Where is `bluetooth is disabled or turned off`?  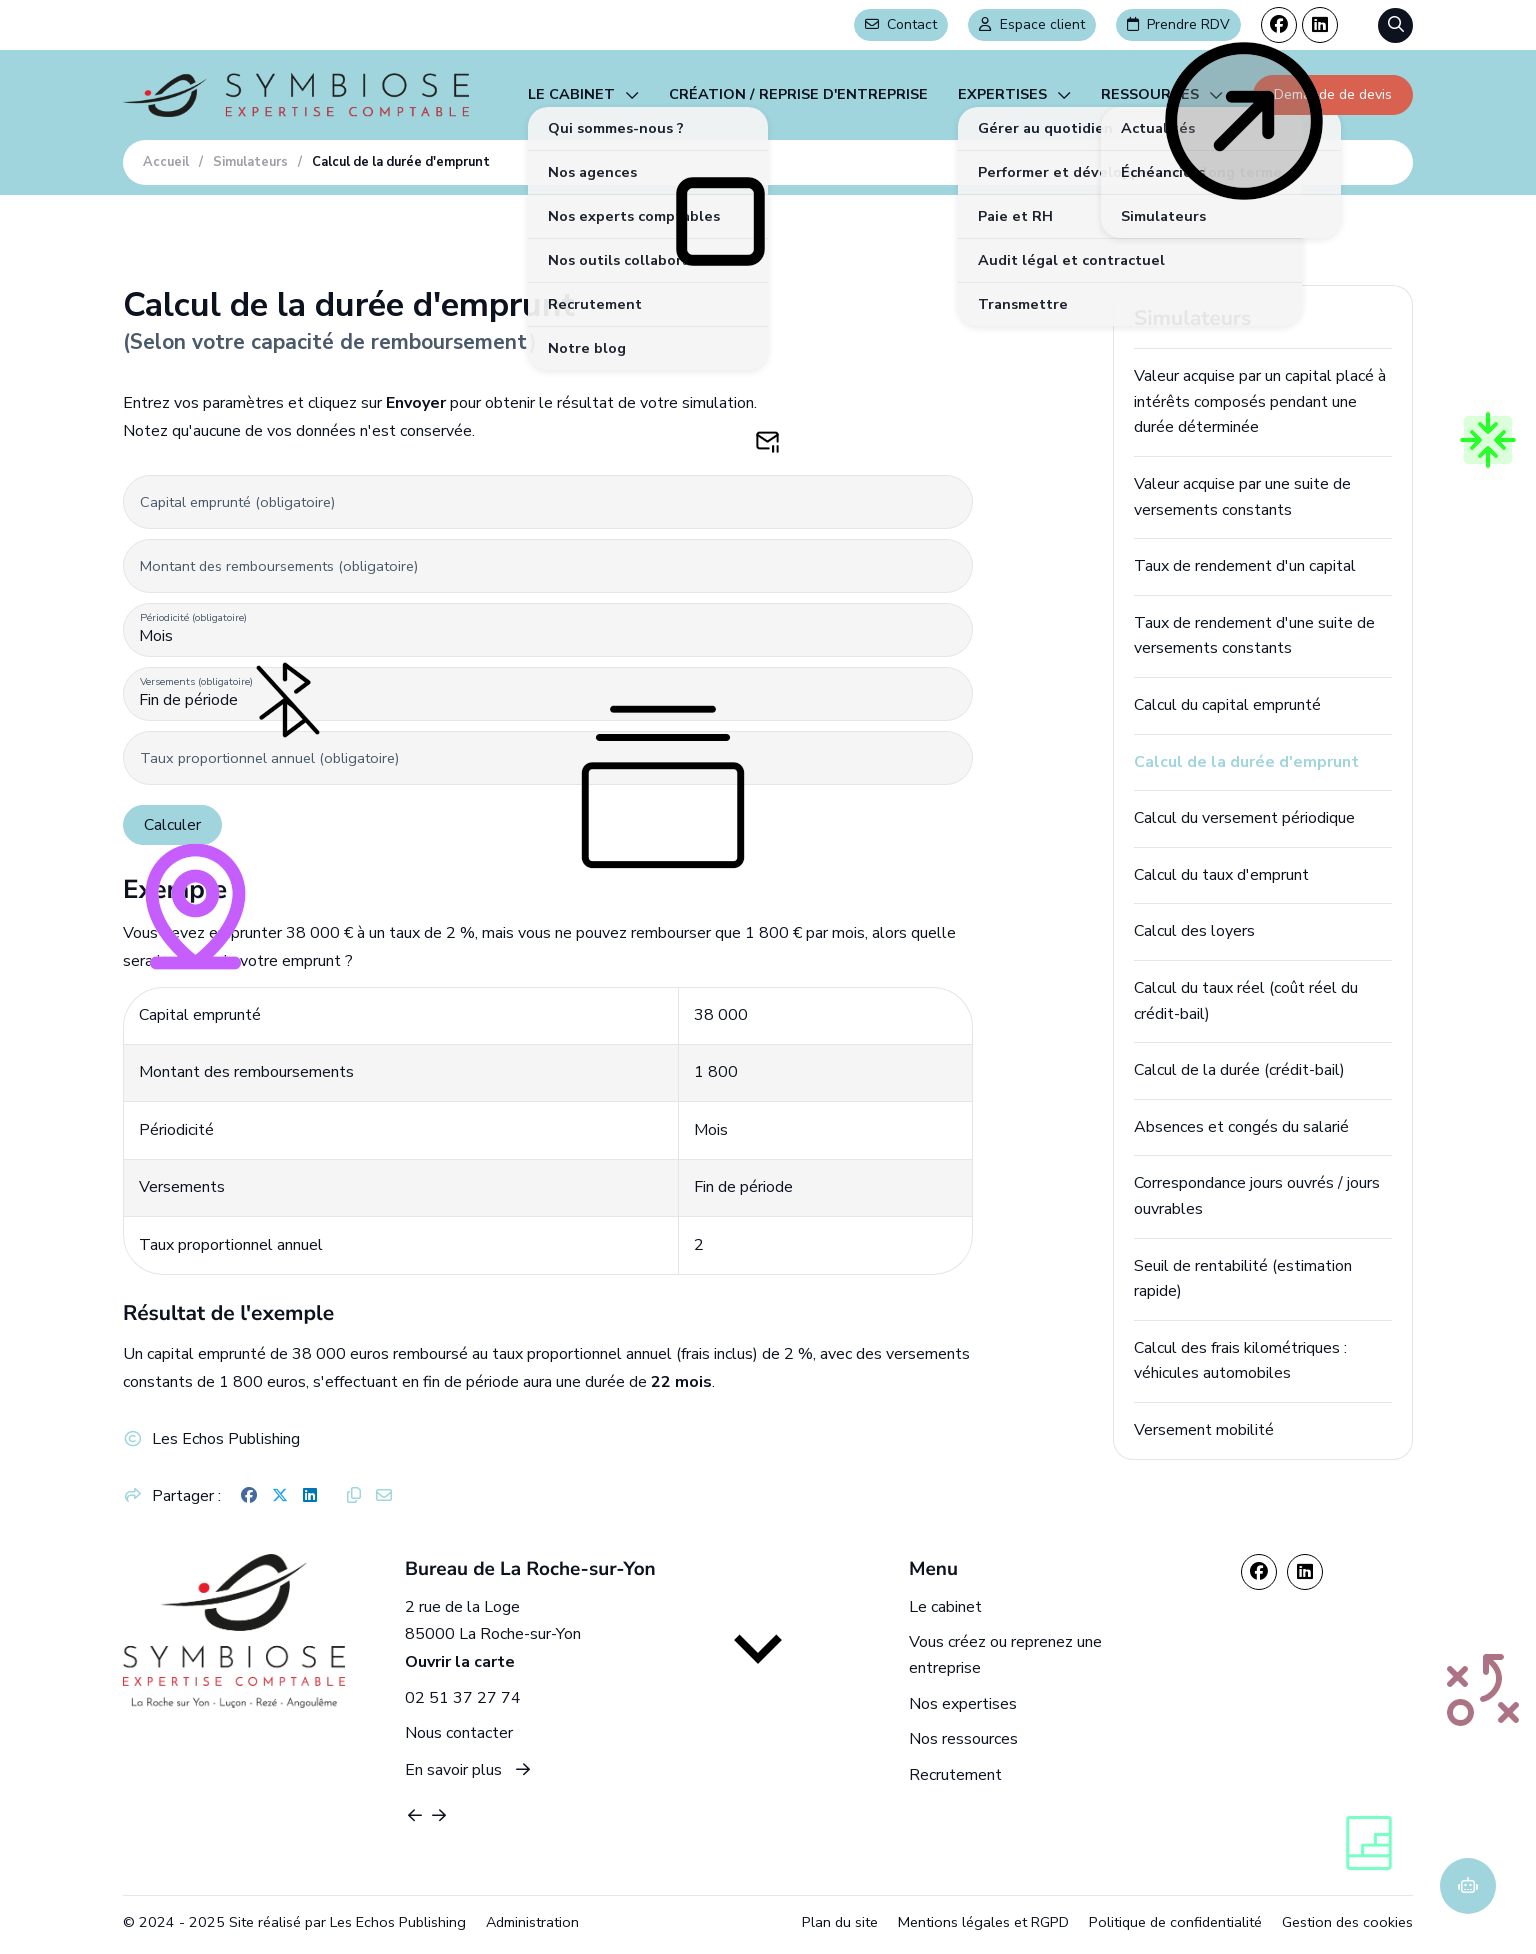 bluetooth is disabled or turned off is located at coordinates (285, 700).